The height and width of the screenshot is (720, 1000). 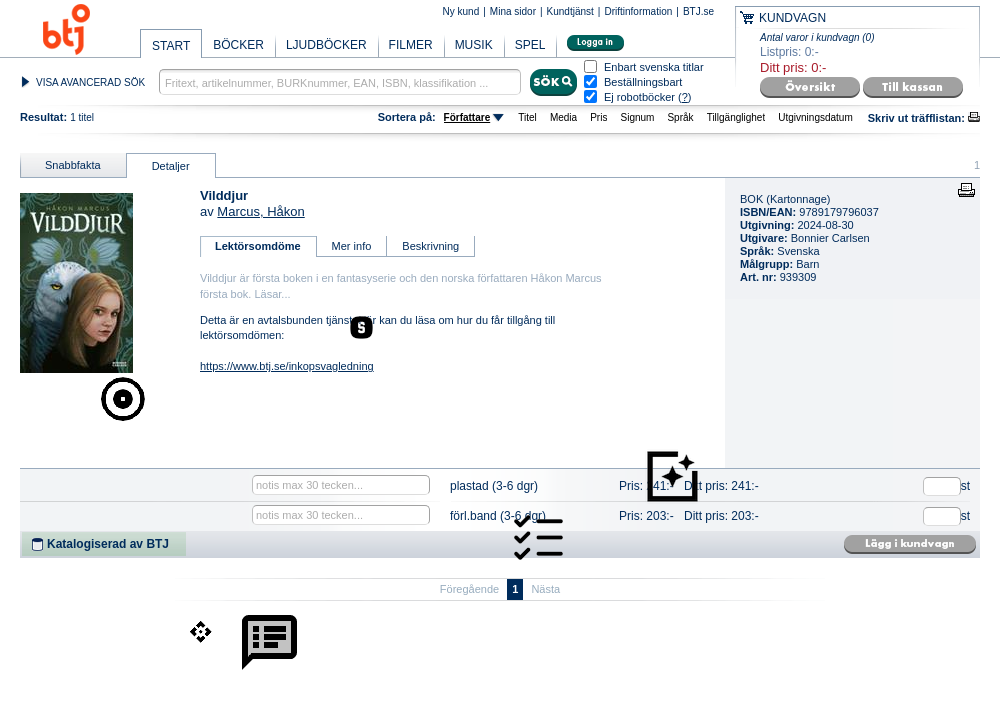 I want to click on view completed tasks or checklist, so click(x=538, y=537).